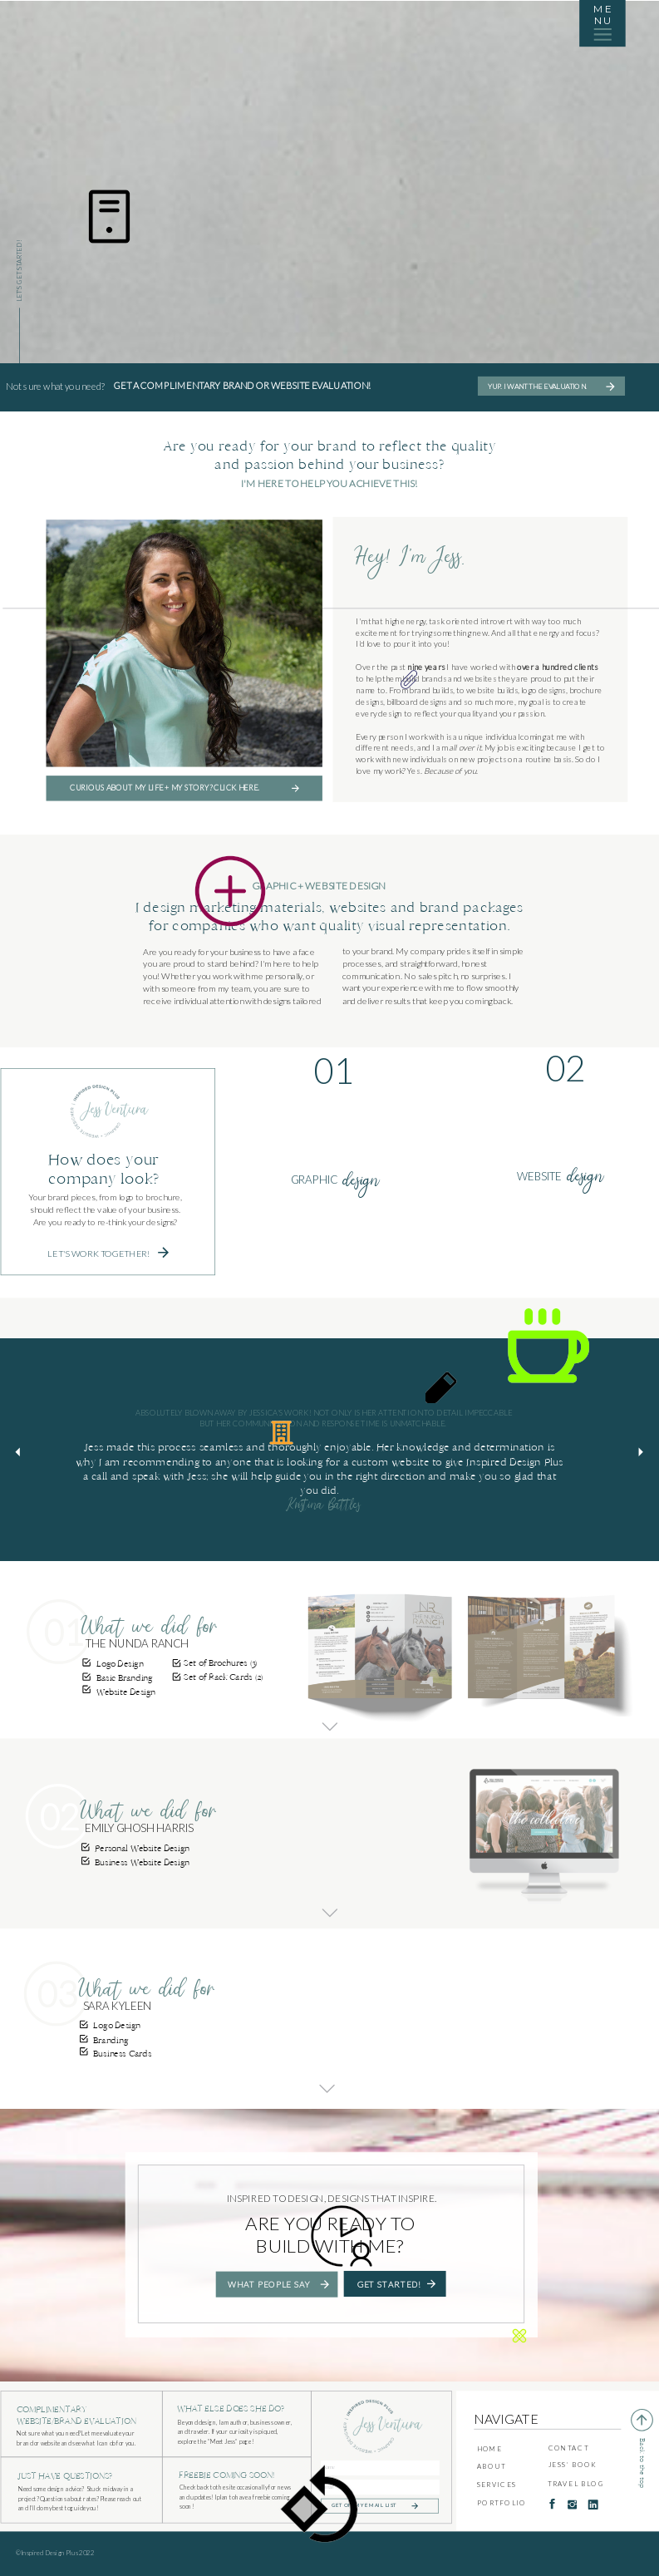 Image resolution: width=659 pixels, height=2576 pixels. What do you see at coordinates (109, 216) in the screenshot?
I see `access server or desktop computer settings` at bounding box center [109, 216].